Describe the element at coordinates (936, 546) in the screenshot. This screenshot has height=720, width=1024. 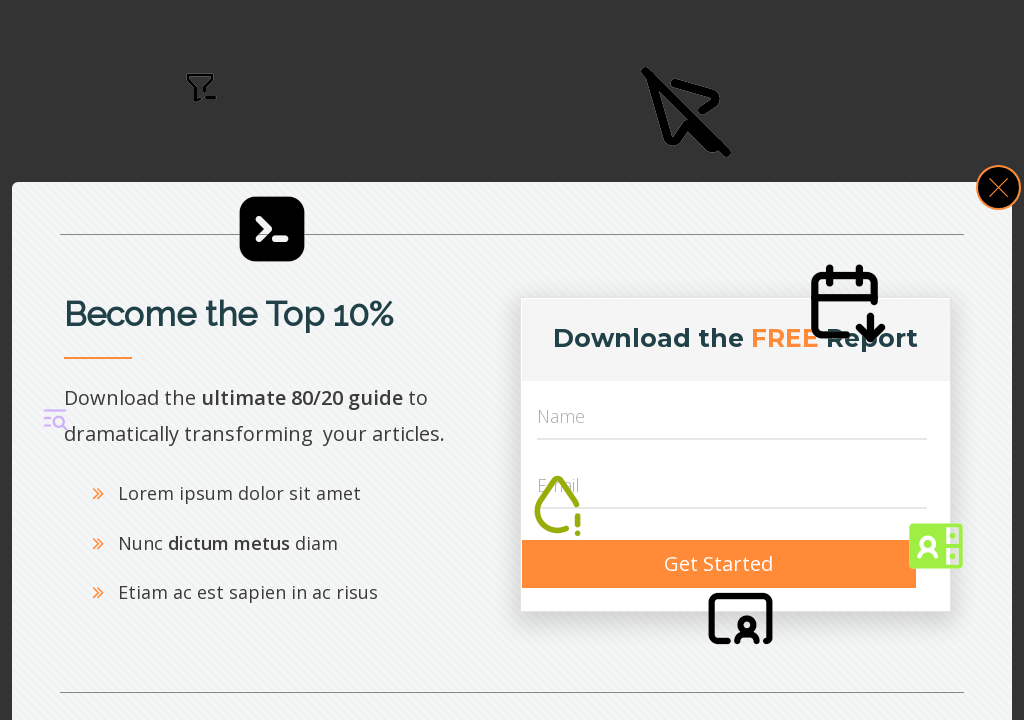
I see `start or join a video conference` at that location.